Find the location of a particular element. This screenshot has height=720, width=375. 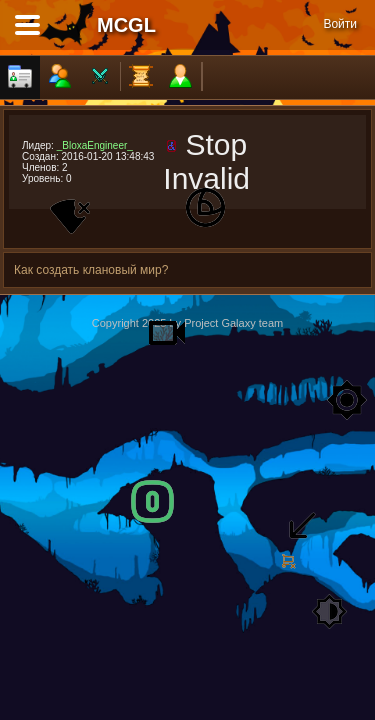

adjust screen brightness is located at coordinates (347, 400).